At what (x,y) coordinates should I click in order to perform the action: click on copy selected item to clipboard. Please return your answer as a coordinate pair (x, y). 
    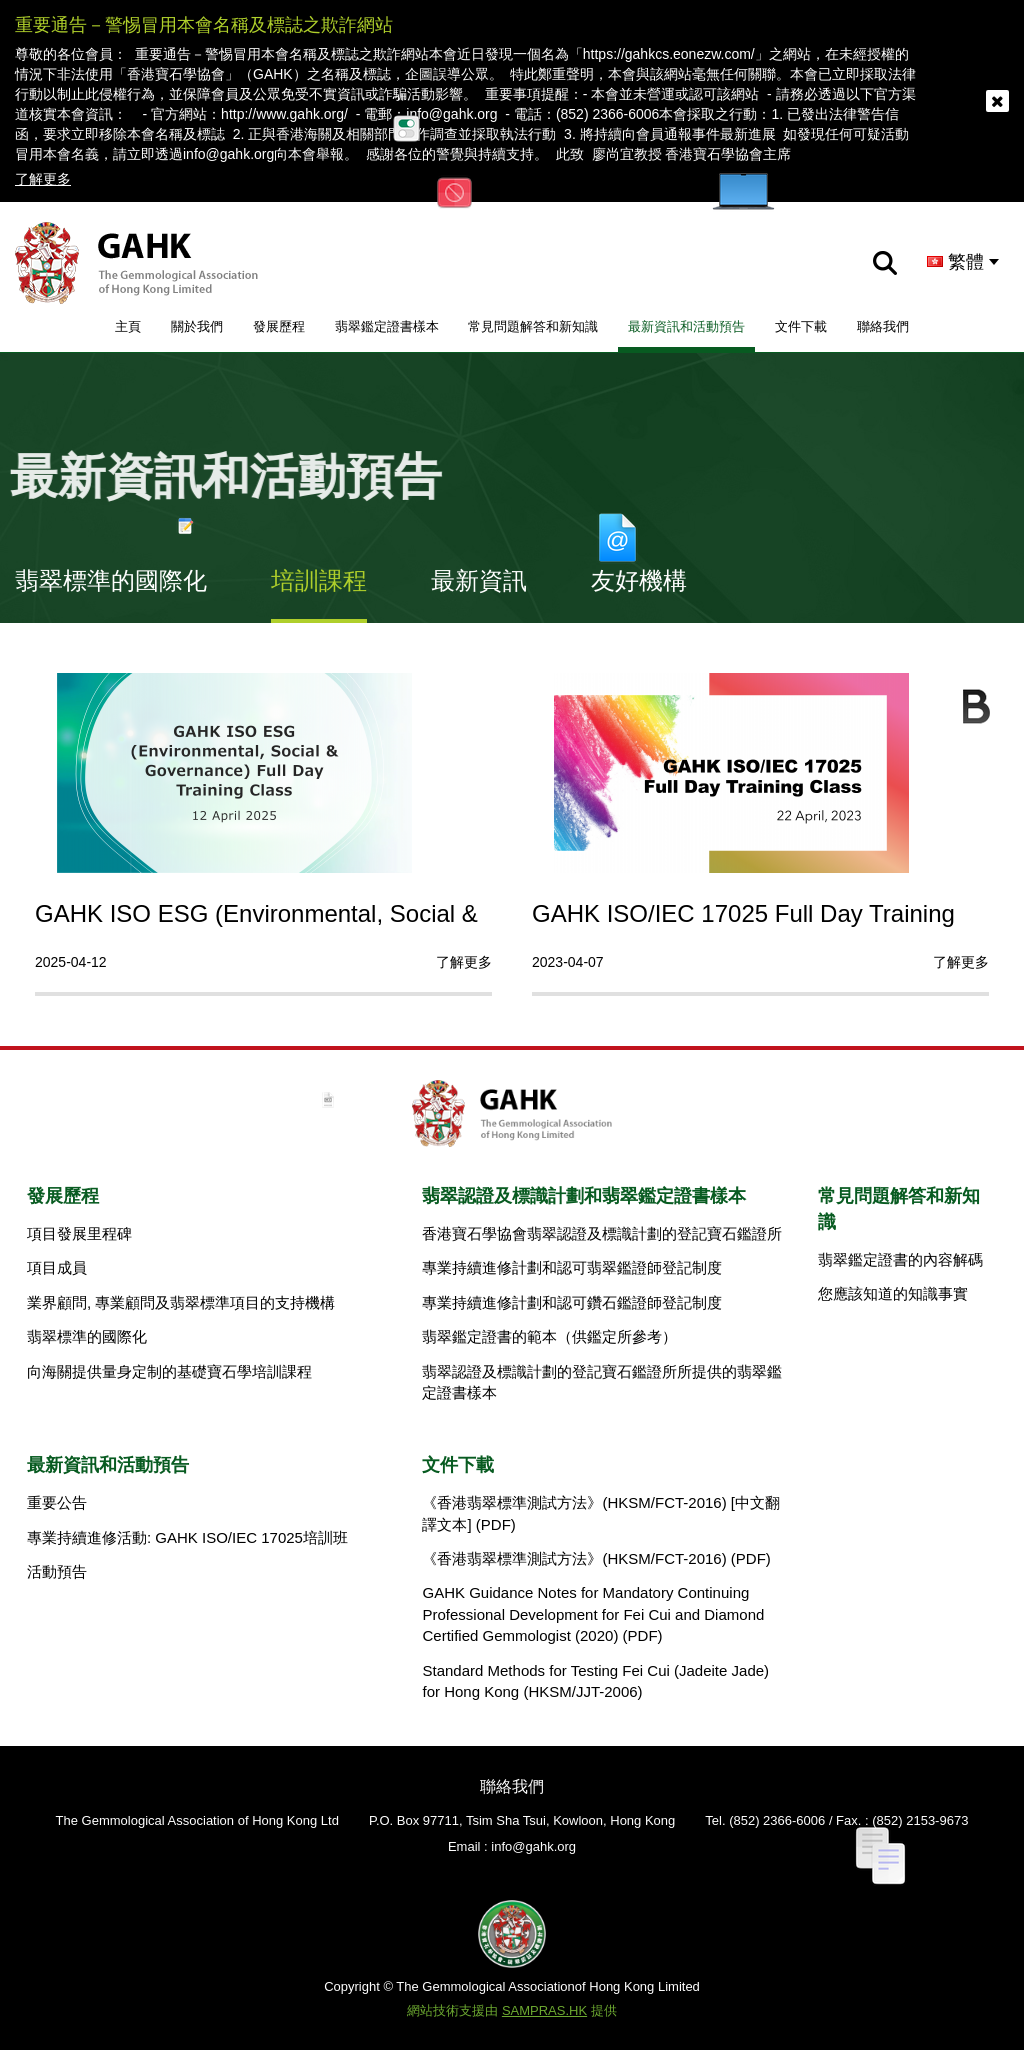
    Looking at the image, I should click on (880, 1855).